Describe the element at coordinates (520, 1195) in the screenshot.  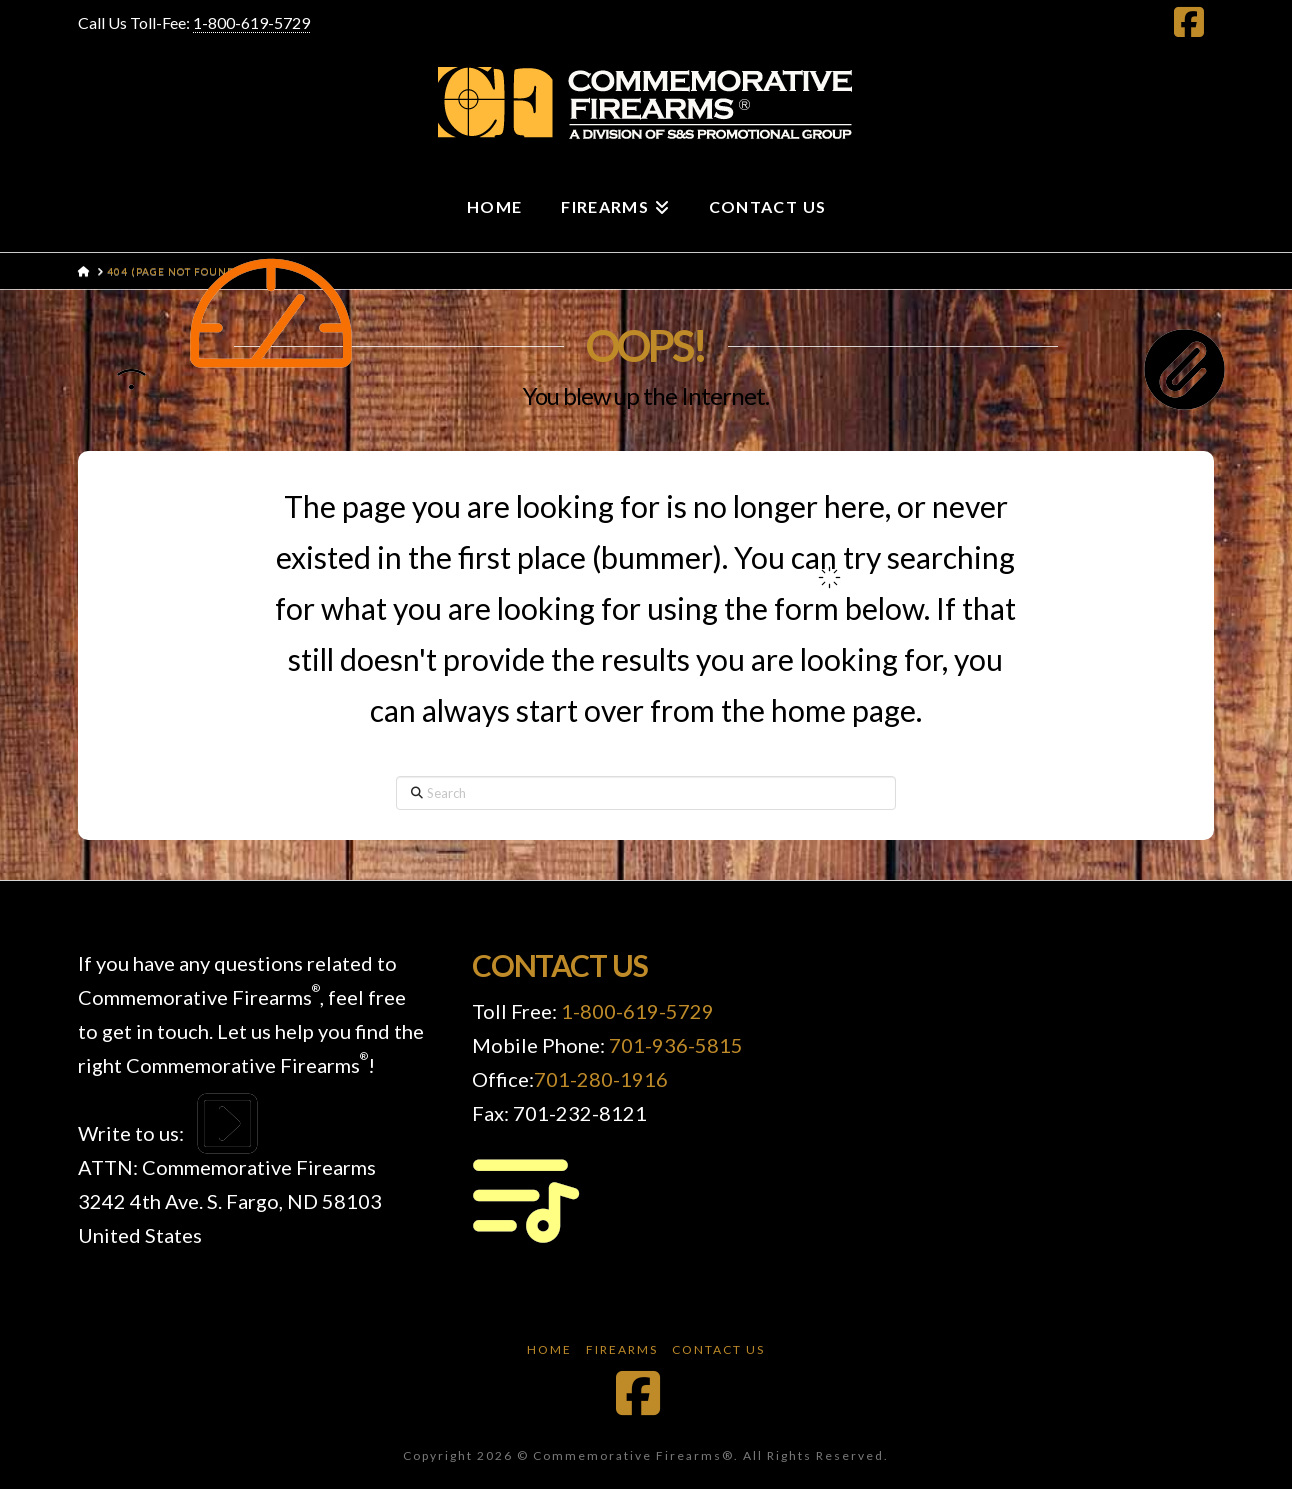
I see `view your playlist` at that location.